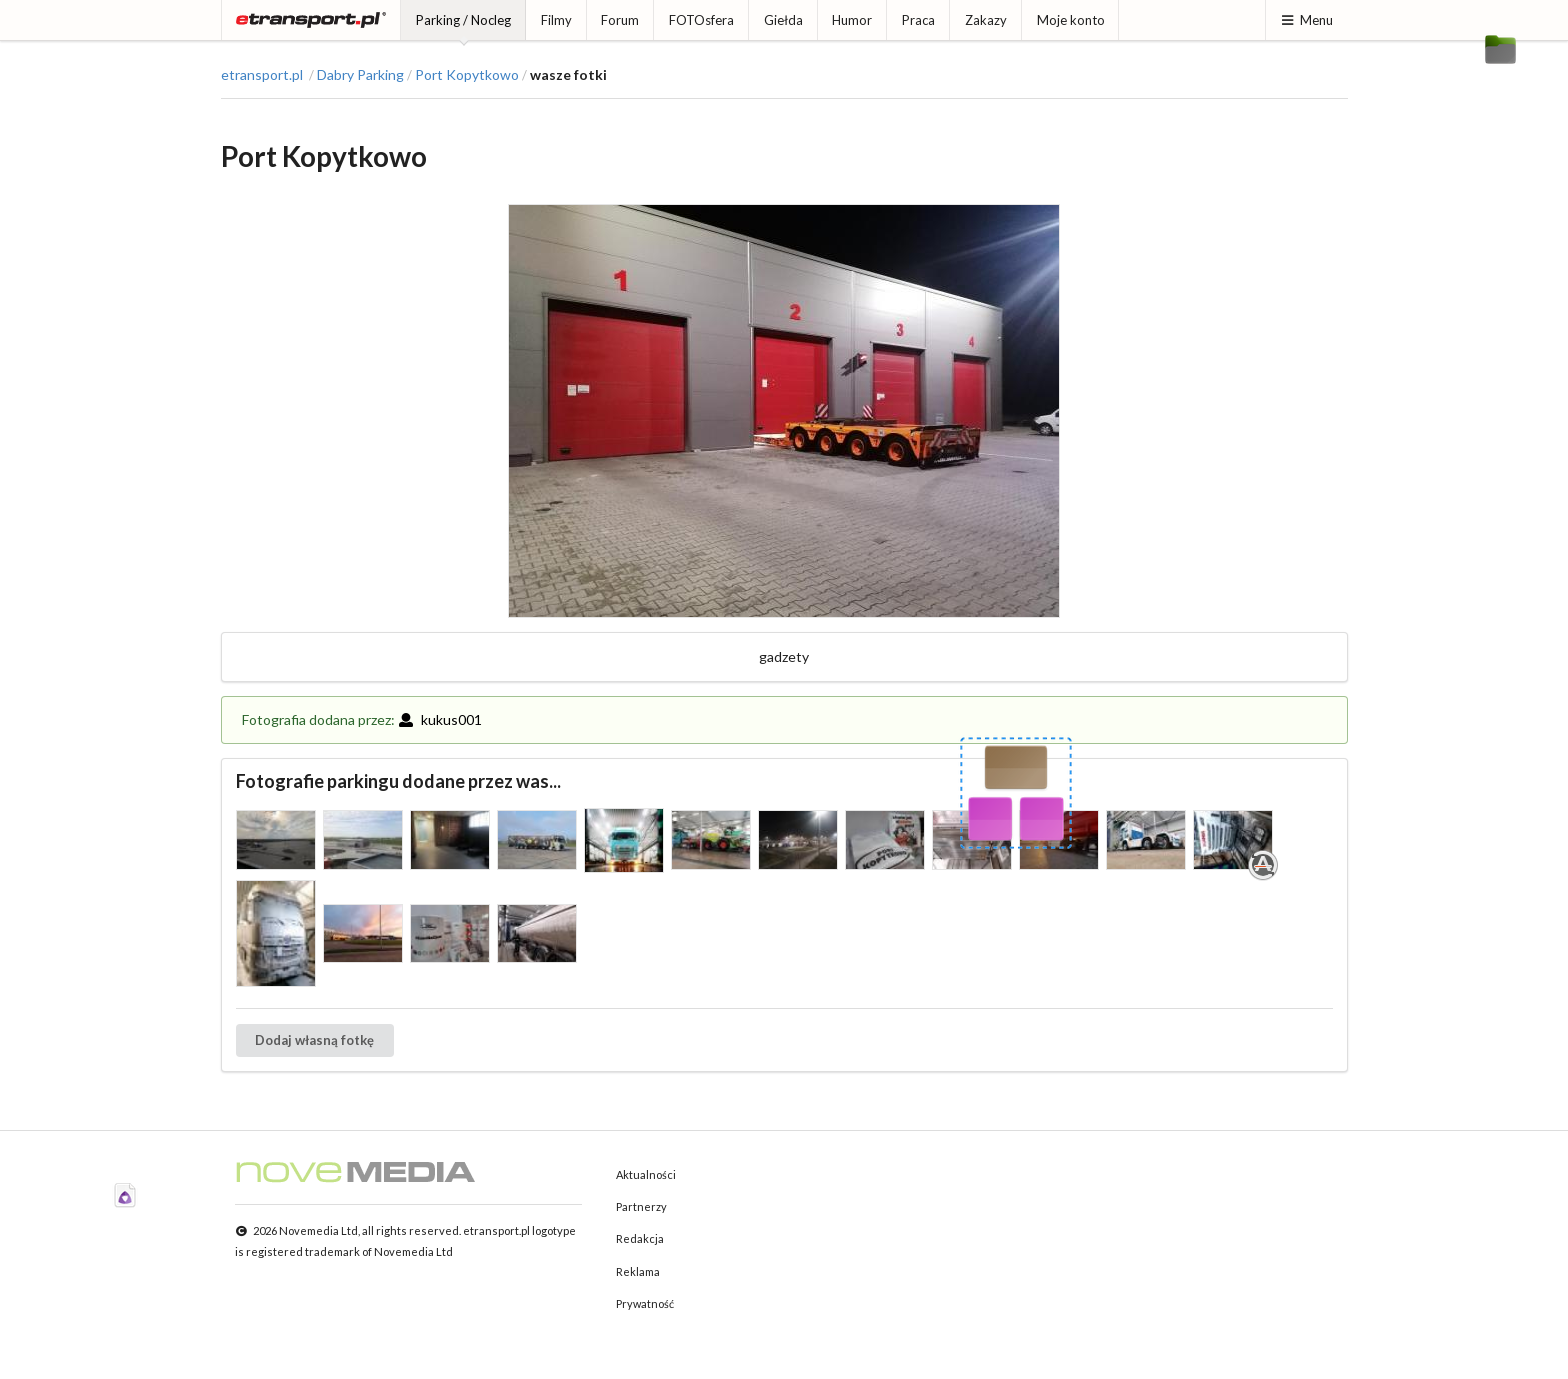 The height and width of the screenshot is (1379, 1568). Describe the element at coordinates (1263, 865) in the screenshot. I see `open the software update manager` at that location.